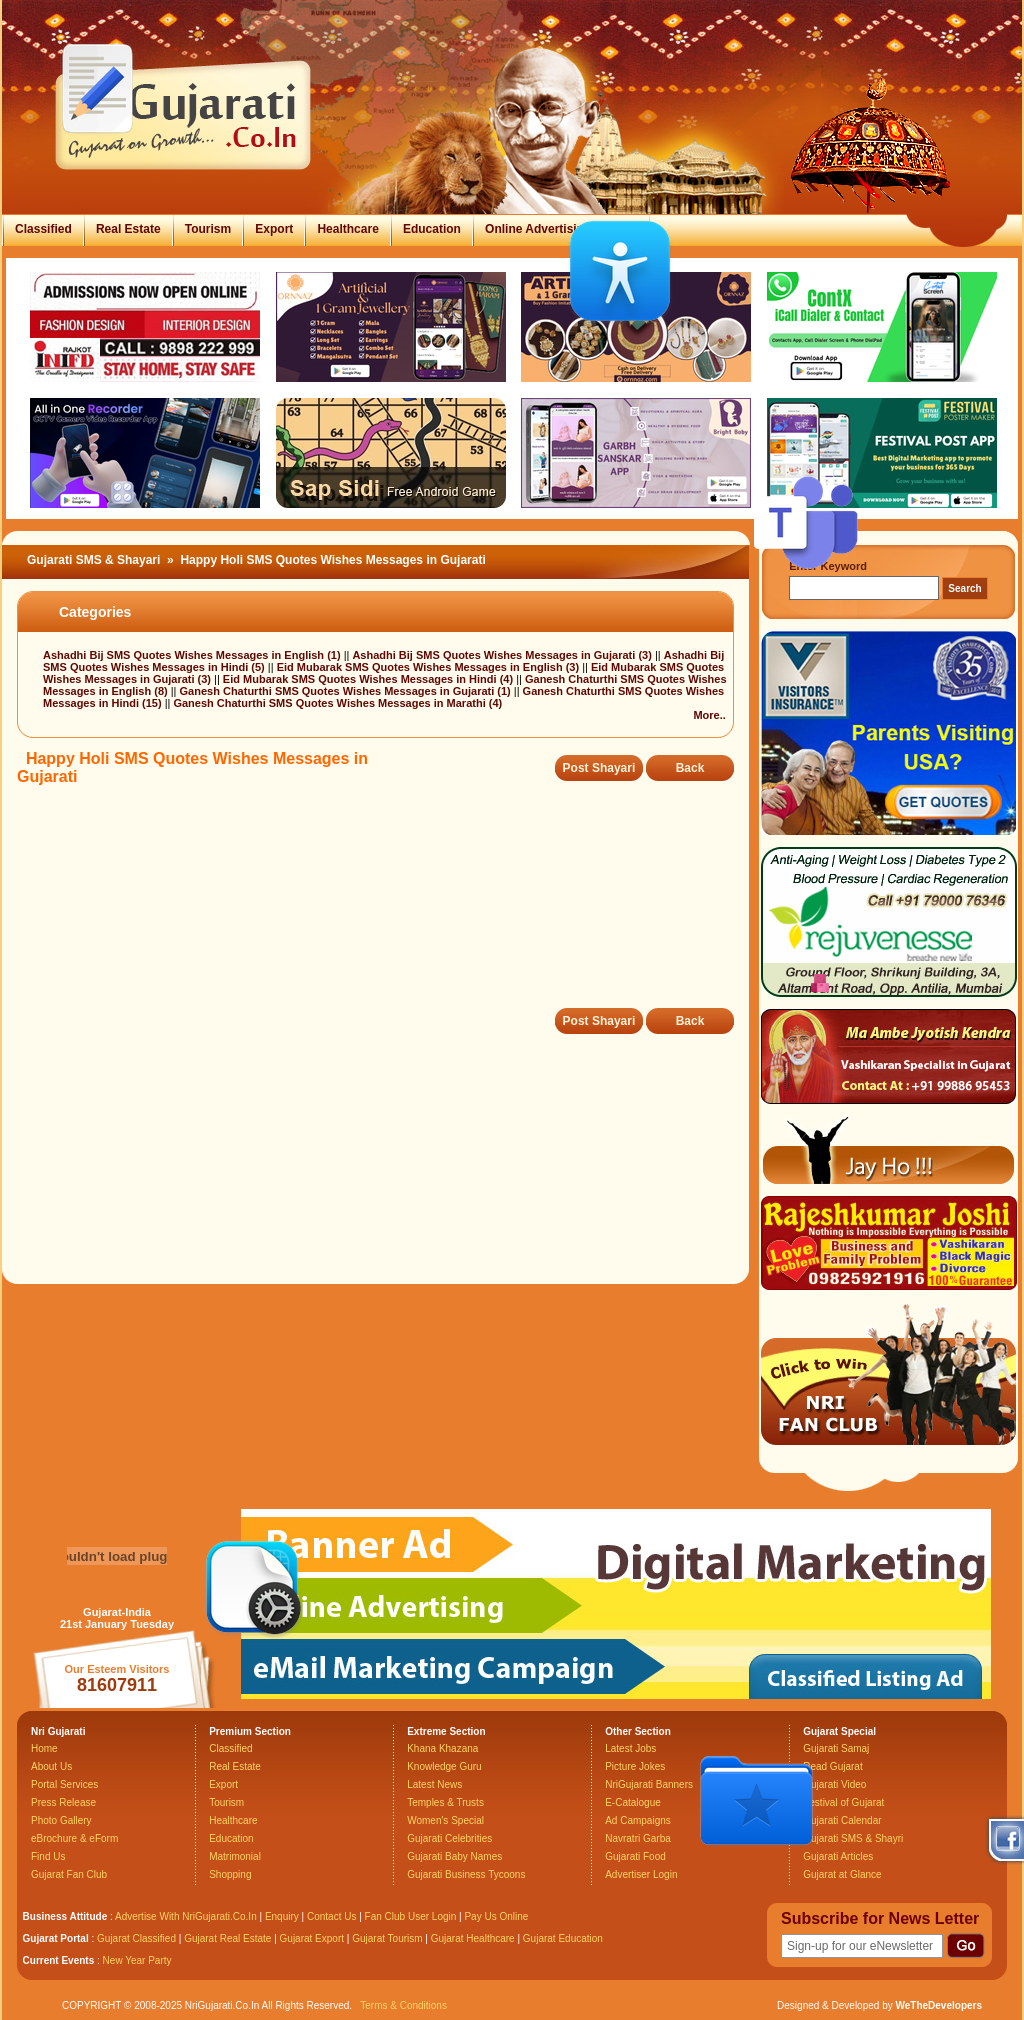 The width and height of the screenshot is (1024, 2020). Describe the element at coordinates (756, 1800) in the screenshot. I see `access bookmarked or favorite files` at that location.